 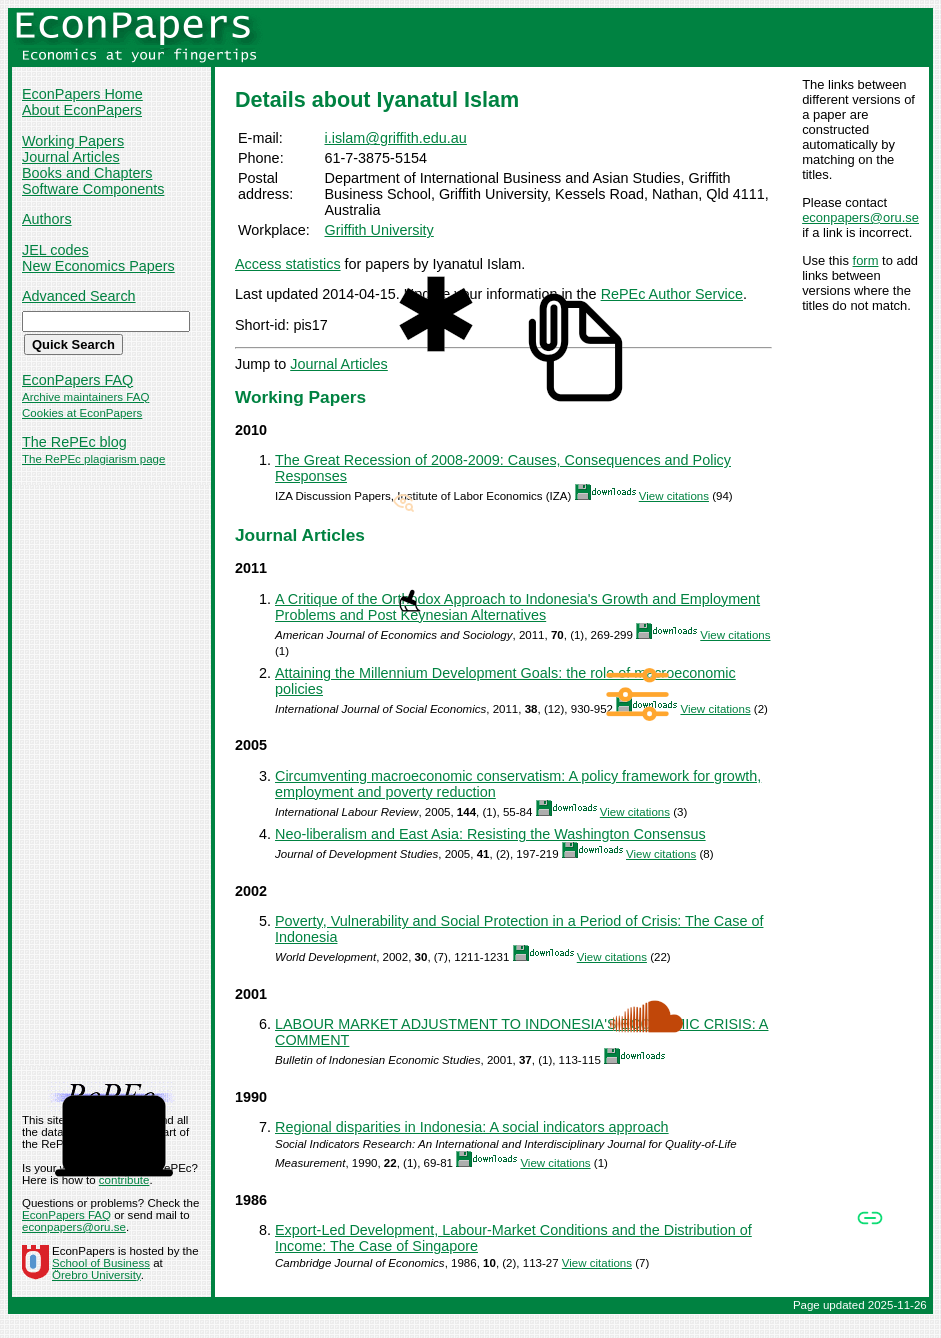 What do you see at coordinates (409, 601) in the screenshot?
I see `clear or sweep away items` at bounding box center [409, 601].